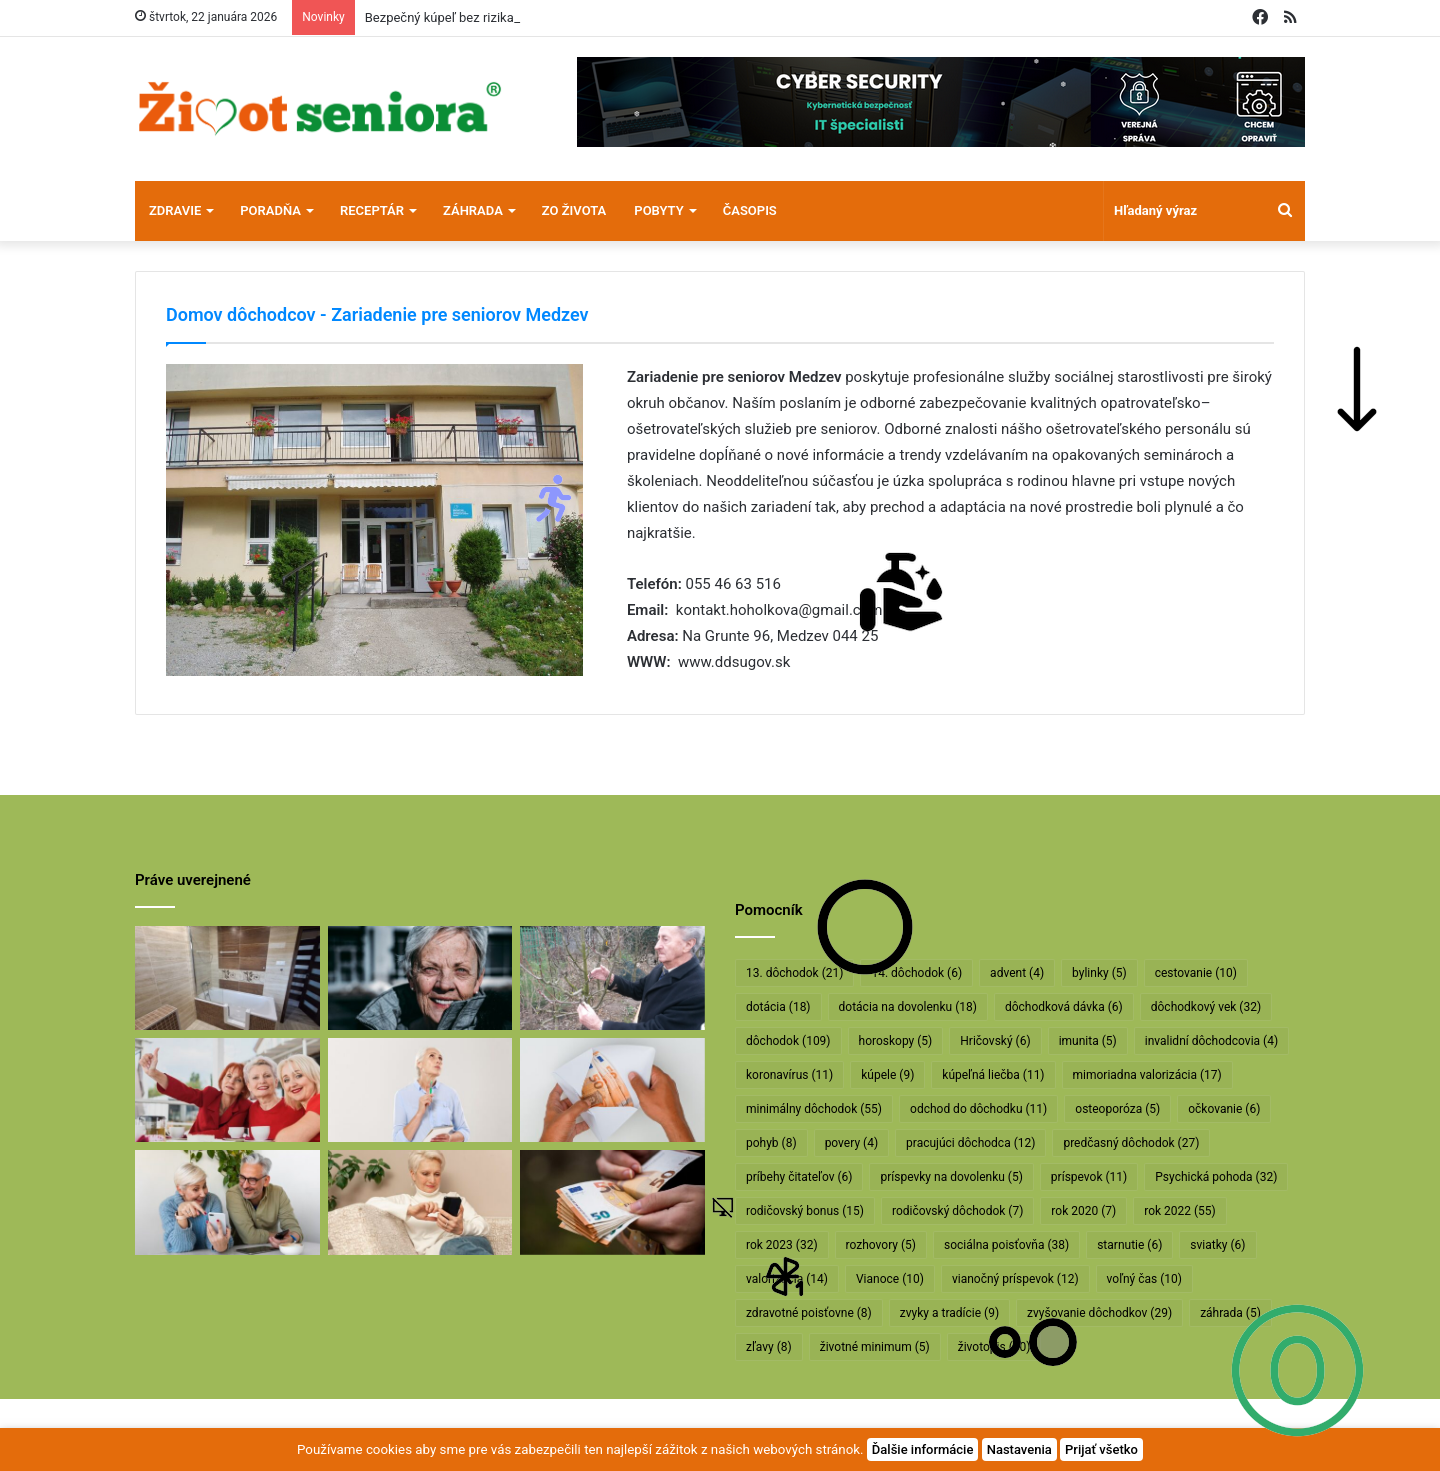 The width and height of the screenshot is (1440, 1471). What do you see at coordinates (723, 1207) in the screenshot?
I see `desktop access is currently disabled` at bounding box center [723, 1207].